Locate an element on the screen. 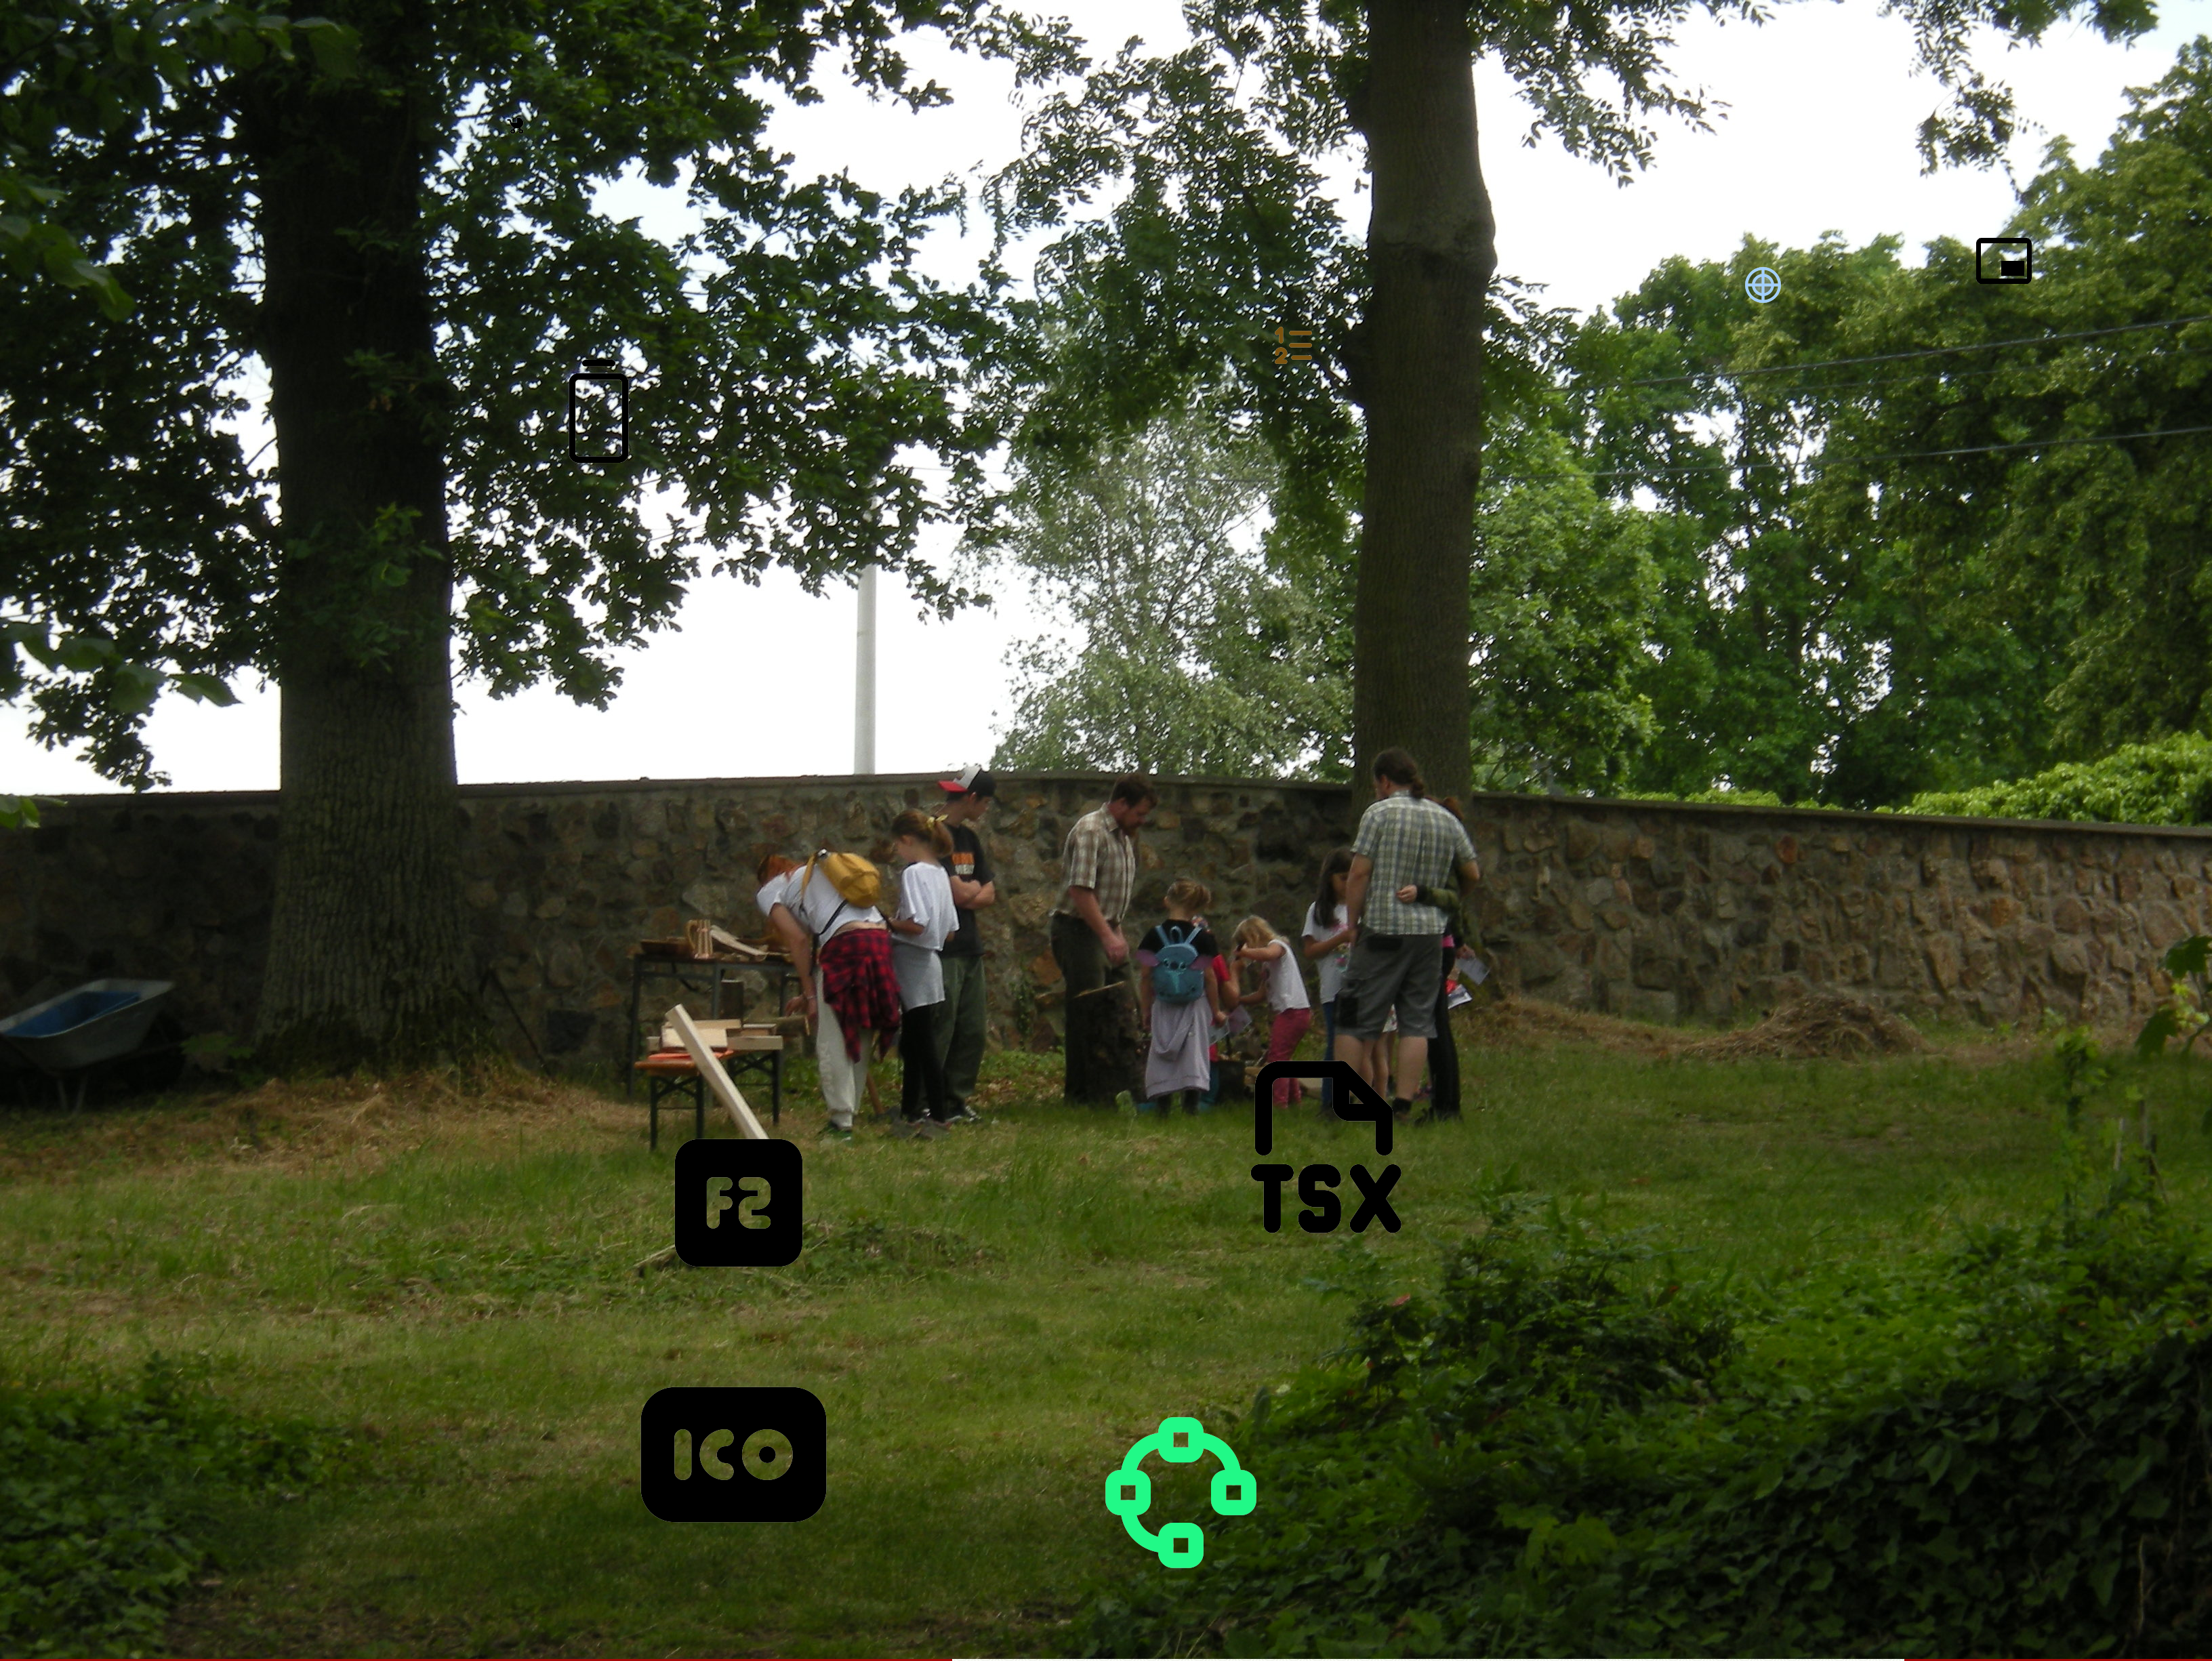 The image size is (2212, 1661). indicates a TypeScript React (.tsx) file is located at coordinates (1324, 1147).